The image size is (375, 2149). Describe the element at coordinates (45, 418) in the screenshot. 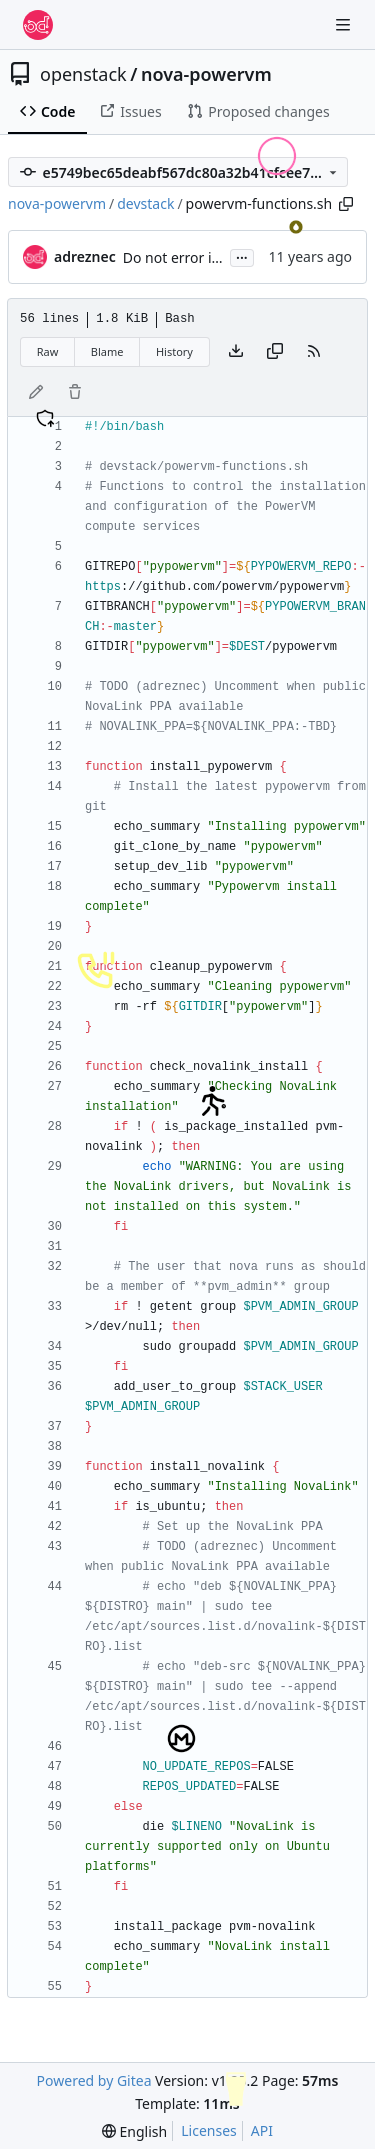

I see `upgrade or enhance security protection` at that location.